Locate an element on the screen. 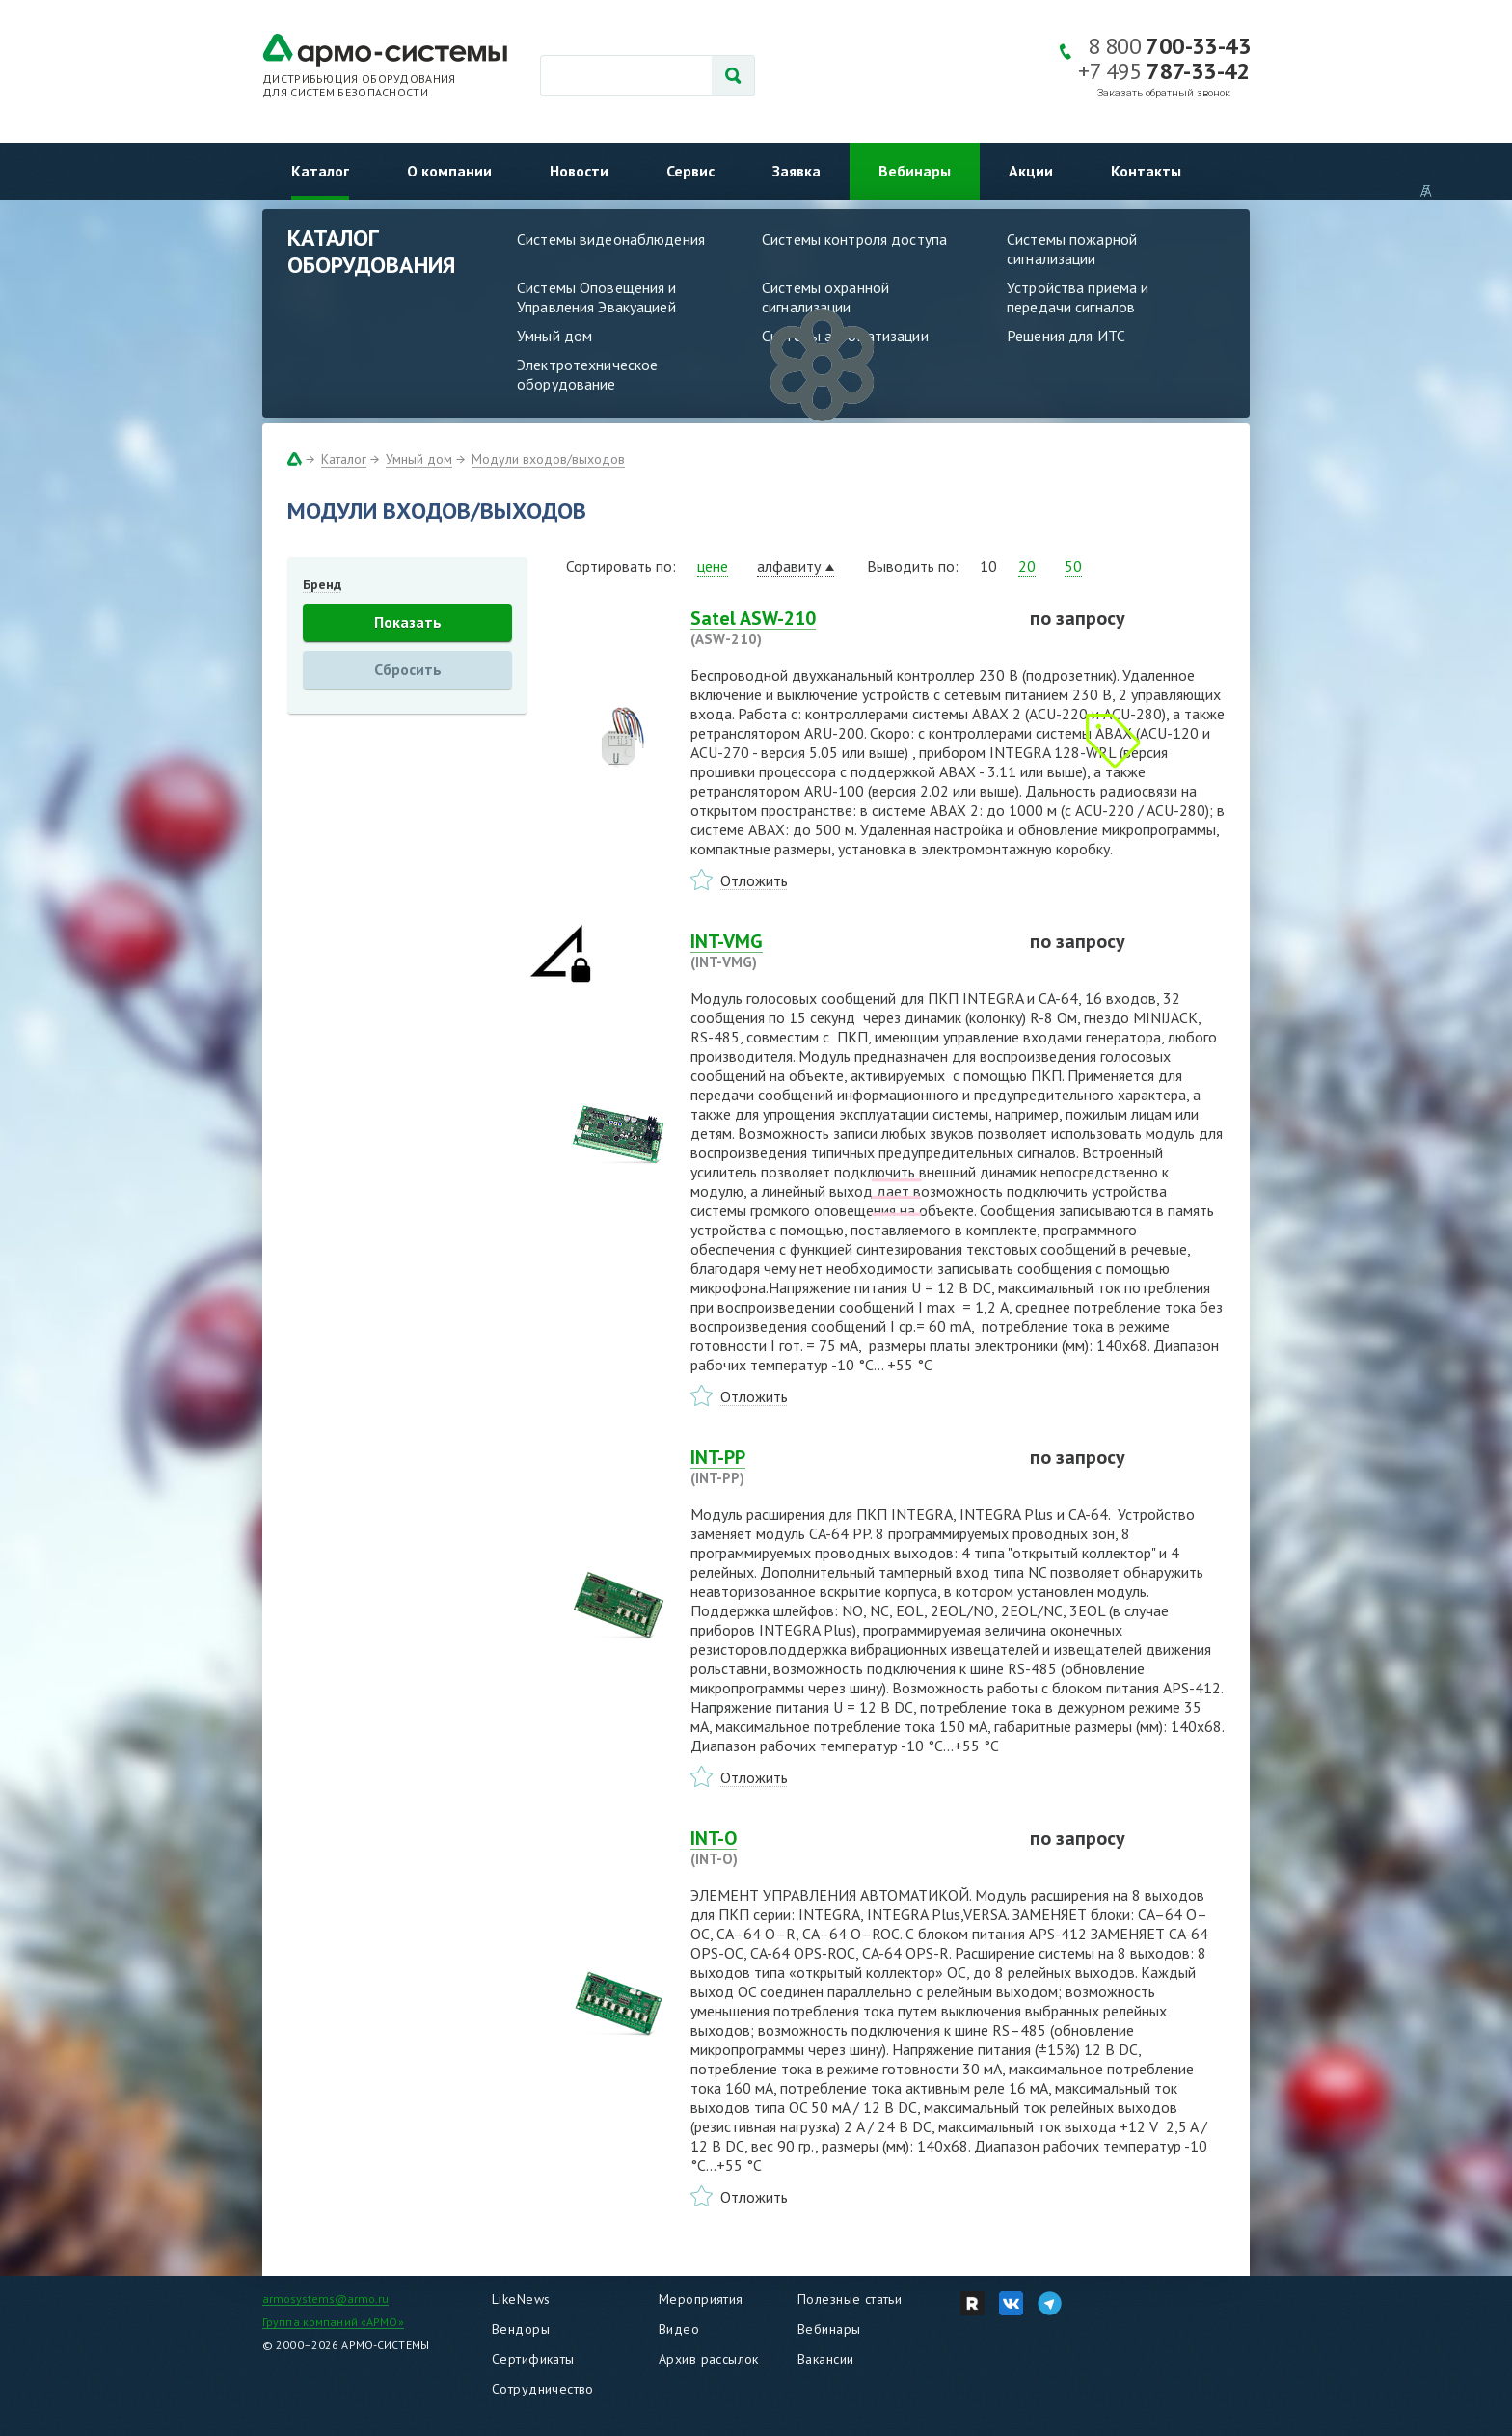  add or manage tags is located at coordinates (1110, 738).